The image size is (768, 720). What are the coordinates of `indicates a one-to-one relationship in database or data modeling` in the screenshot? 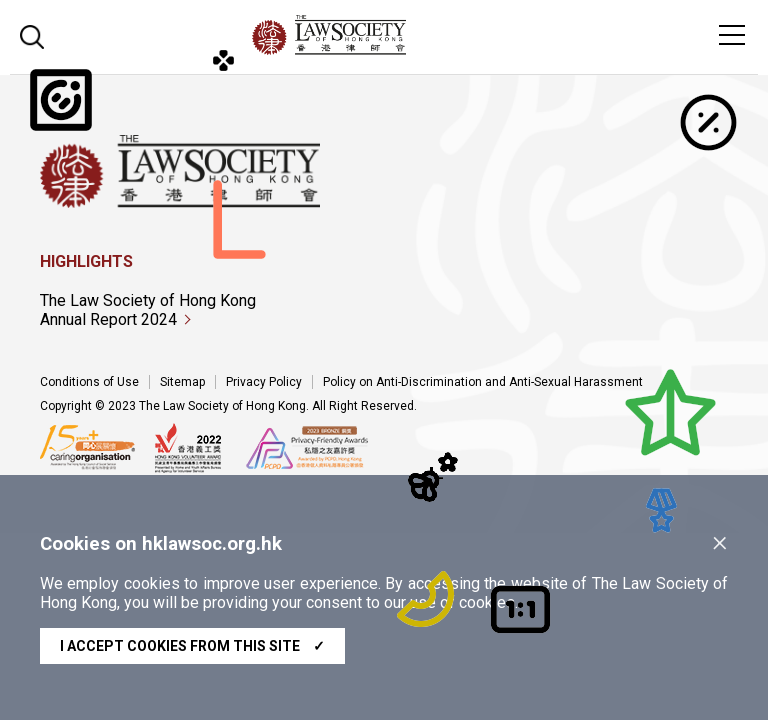 It's located at (520, 609).